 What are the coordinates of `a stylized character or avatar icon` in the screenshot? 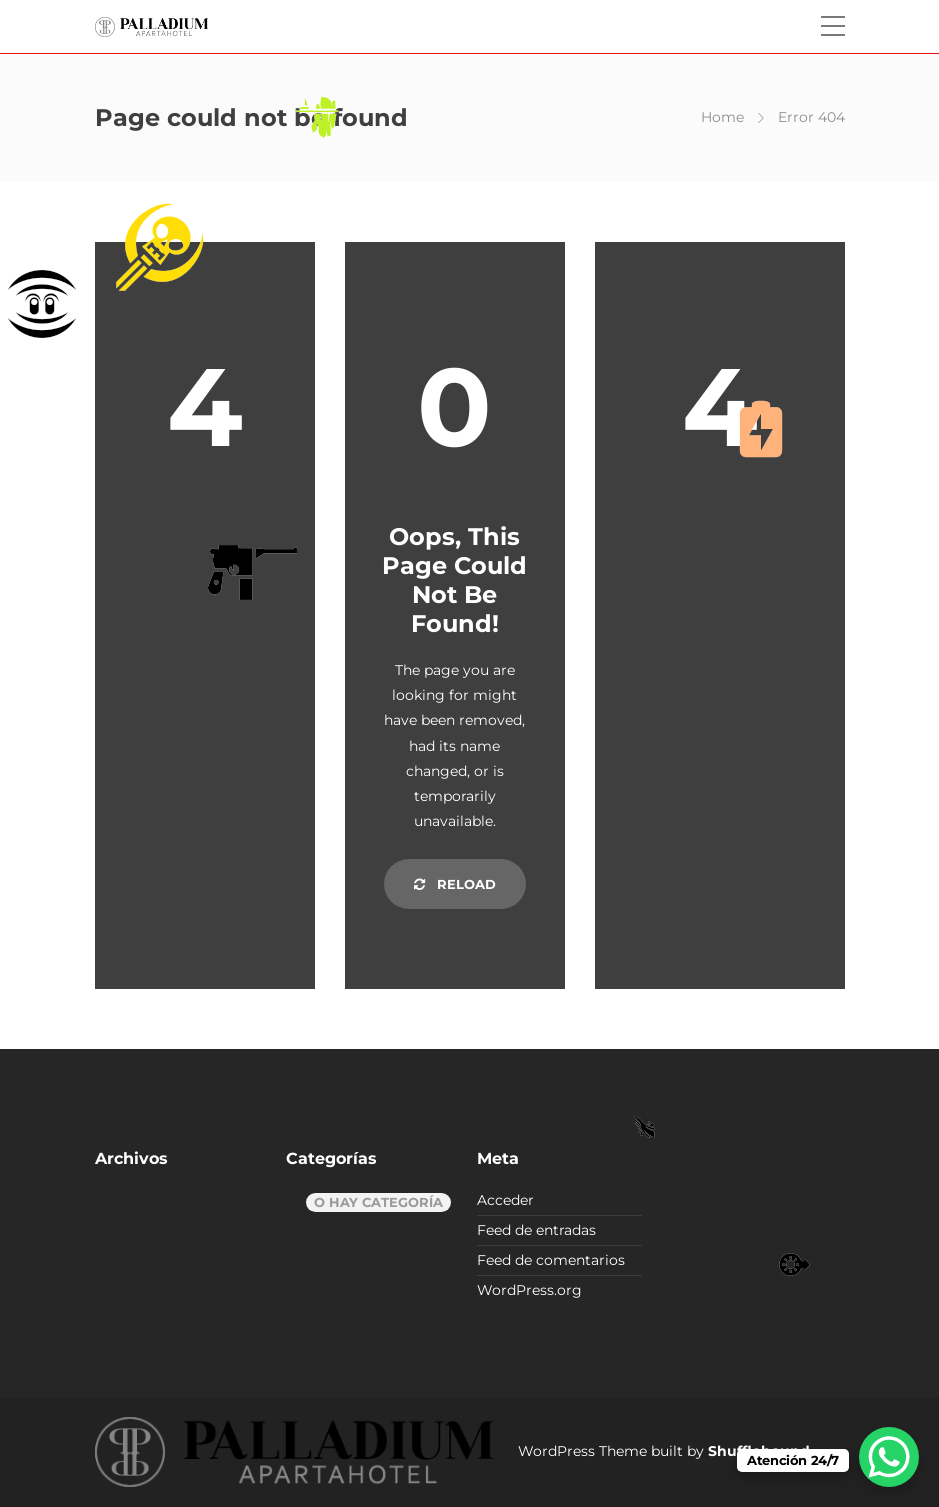 It's located at (42, 304).